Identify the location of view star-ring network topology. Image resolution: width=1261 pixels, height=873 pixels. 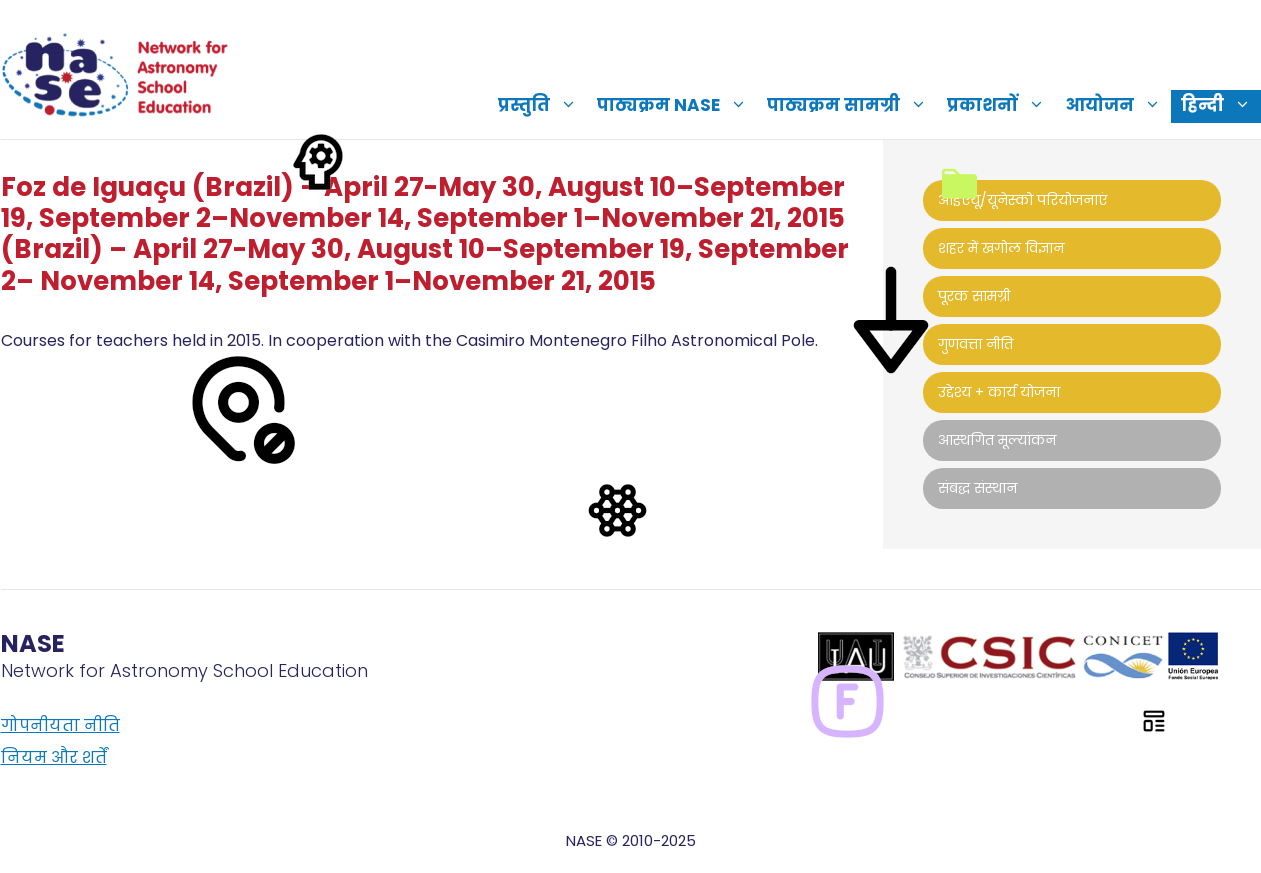
(617, 510).